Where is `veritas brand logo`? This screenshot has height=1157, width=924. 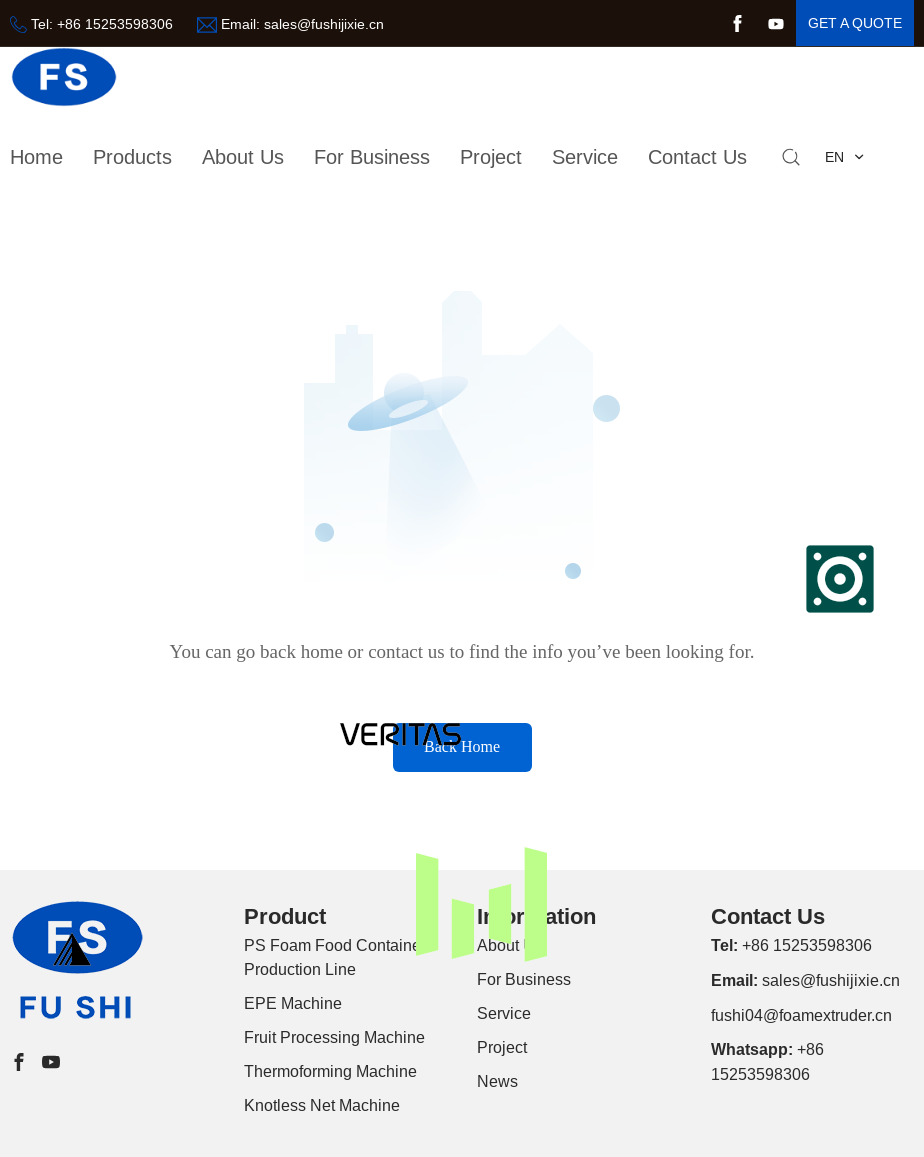
veritas brand logo is located at coordinates (400, 734).